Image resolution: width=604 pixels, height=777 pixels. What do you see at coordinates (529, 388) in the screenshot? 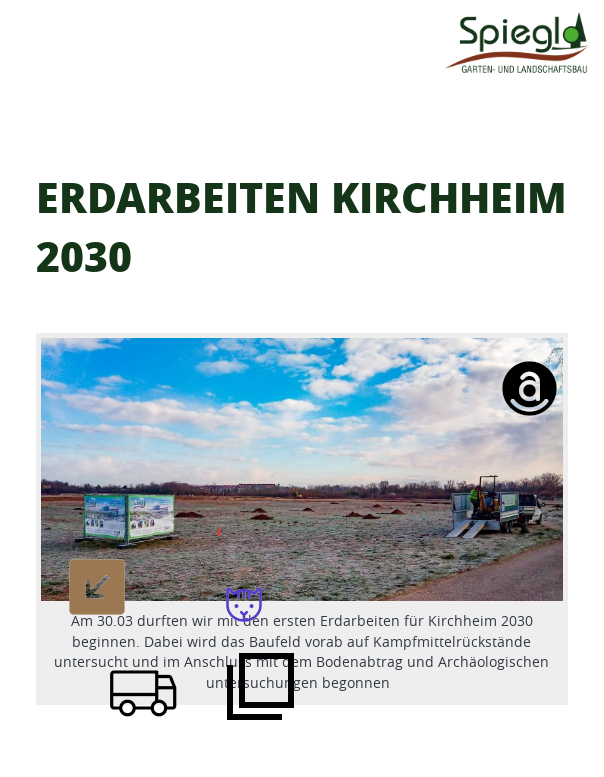
I see `open the Amazon app or website` at bounding box center [529, 388].